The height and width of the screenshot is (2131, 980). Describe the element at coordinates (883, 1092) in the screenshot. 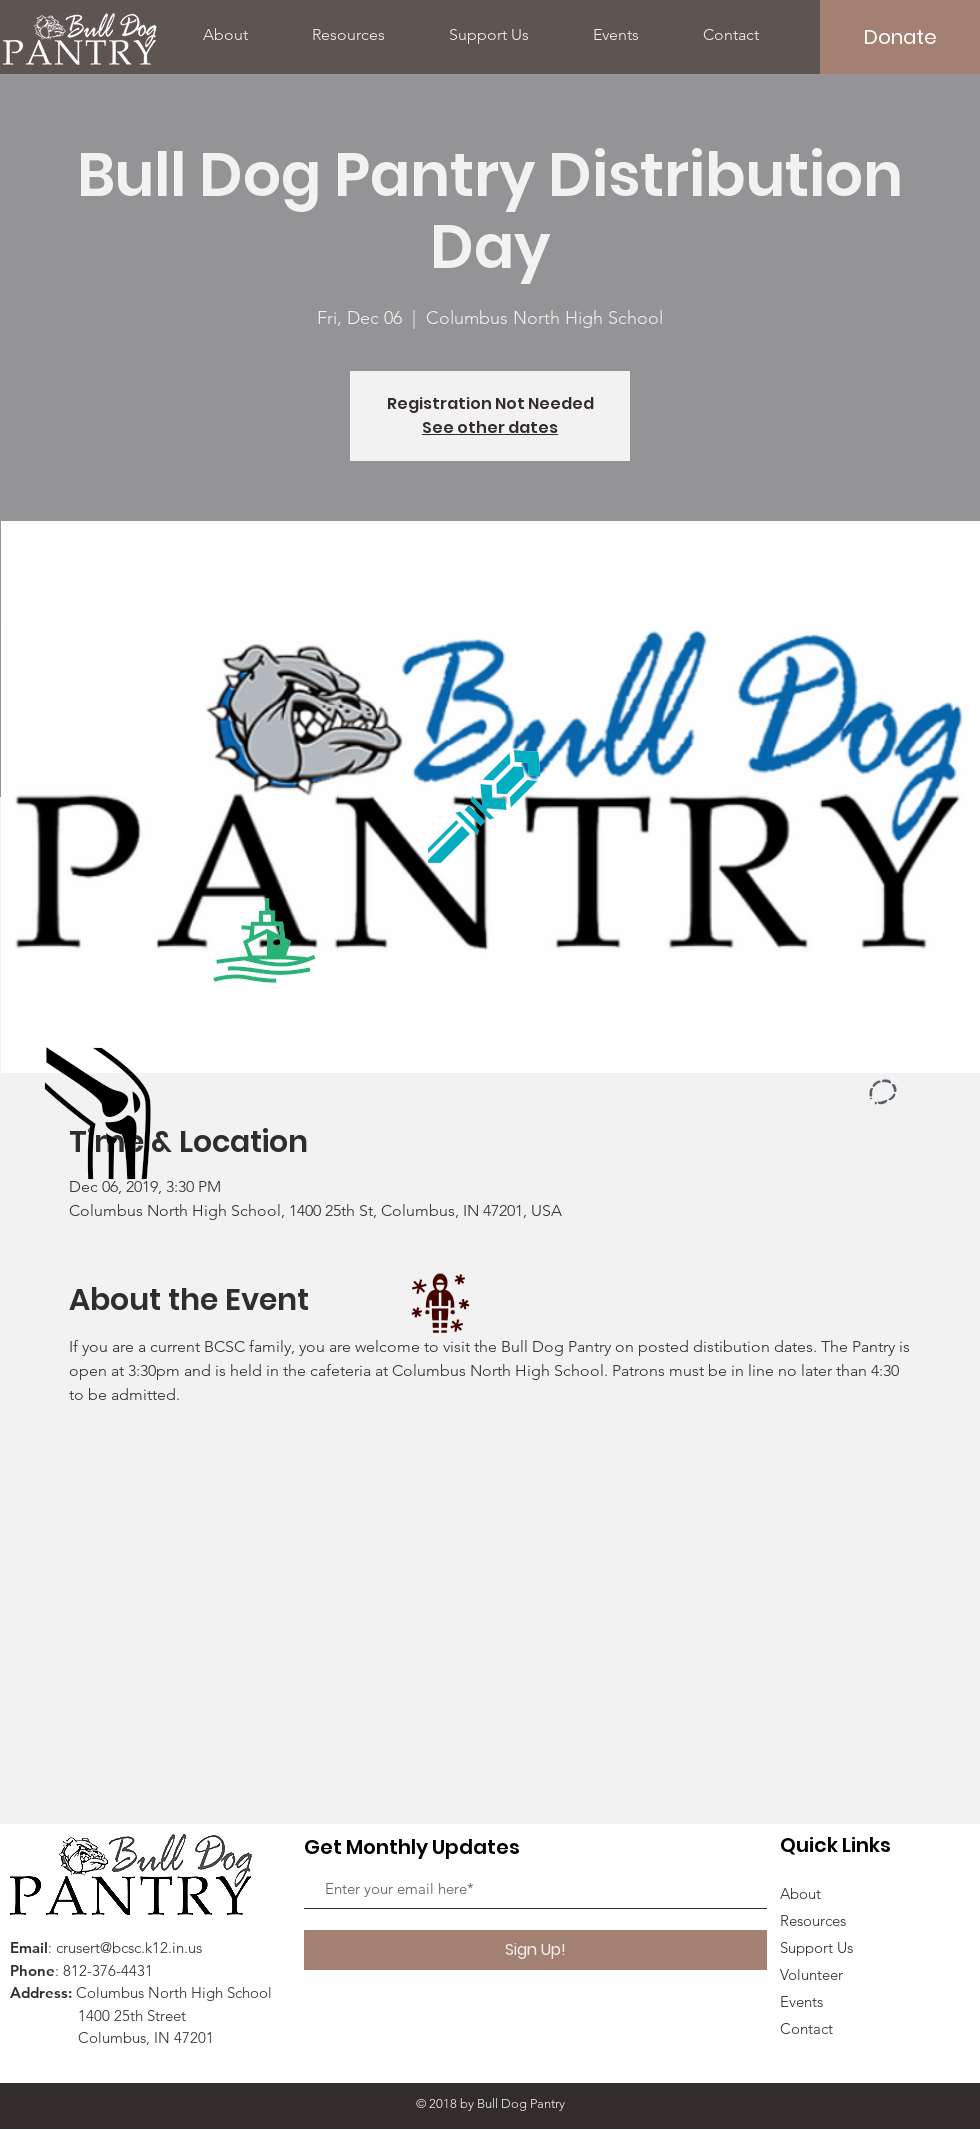

I see `indicates loading or processing in progress` at that location.